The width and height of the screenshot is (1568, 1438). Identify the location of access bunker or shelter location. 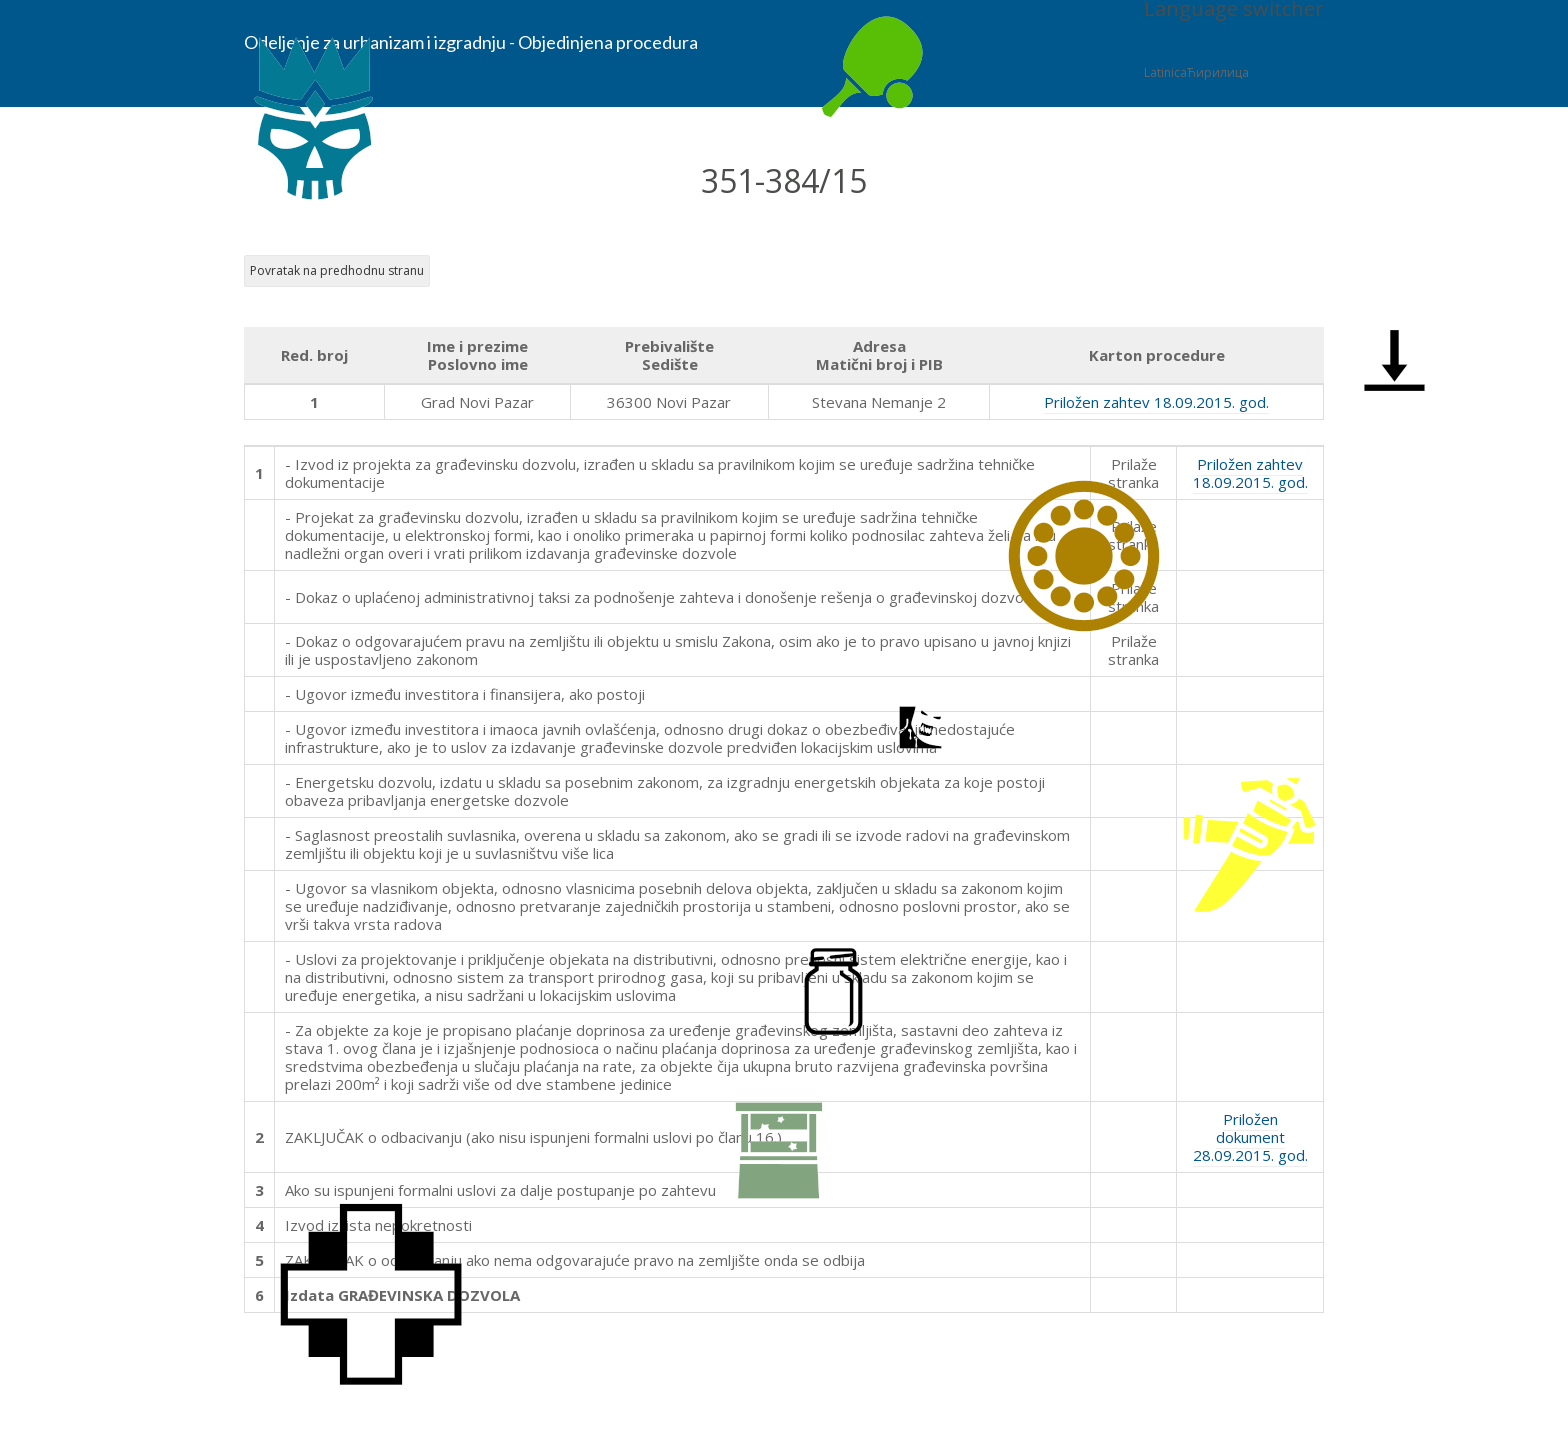
(778, 1150).